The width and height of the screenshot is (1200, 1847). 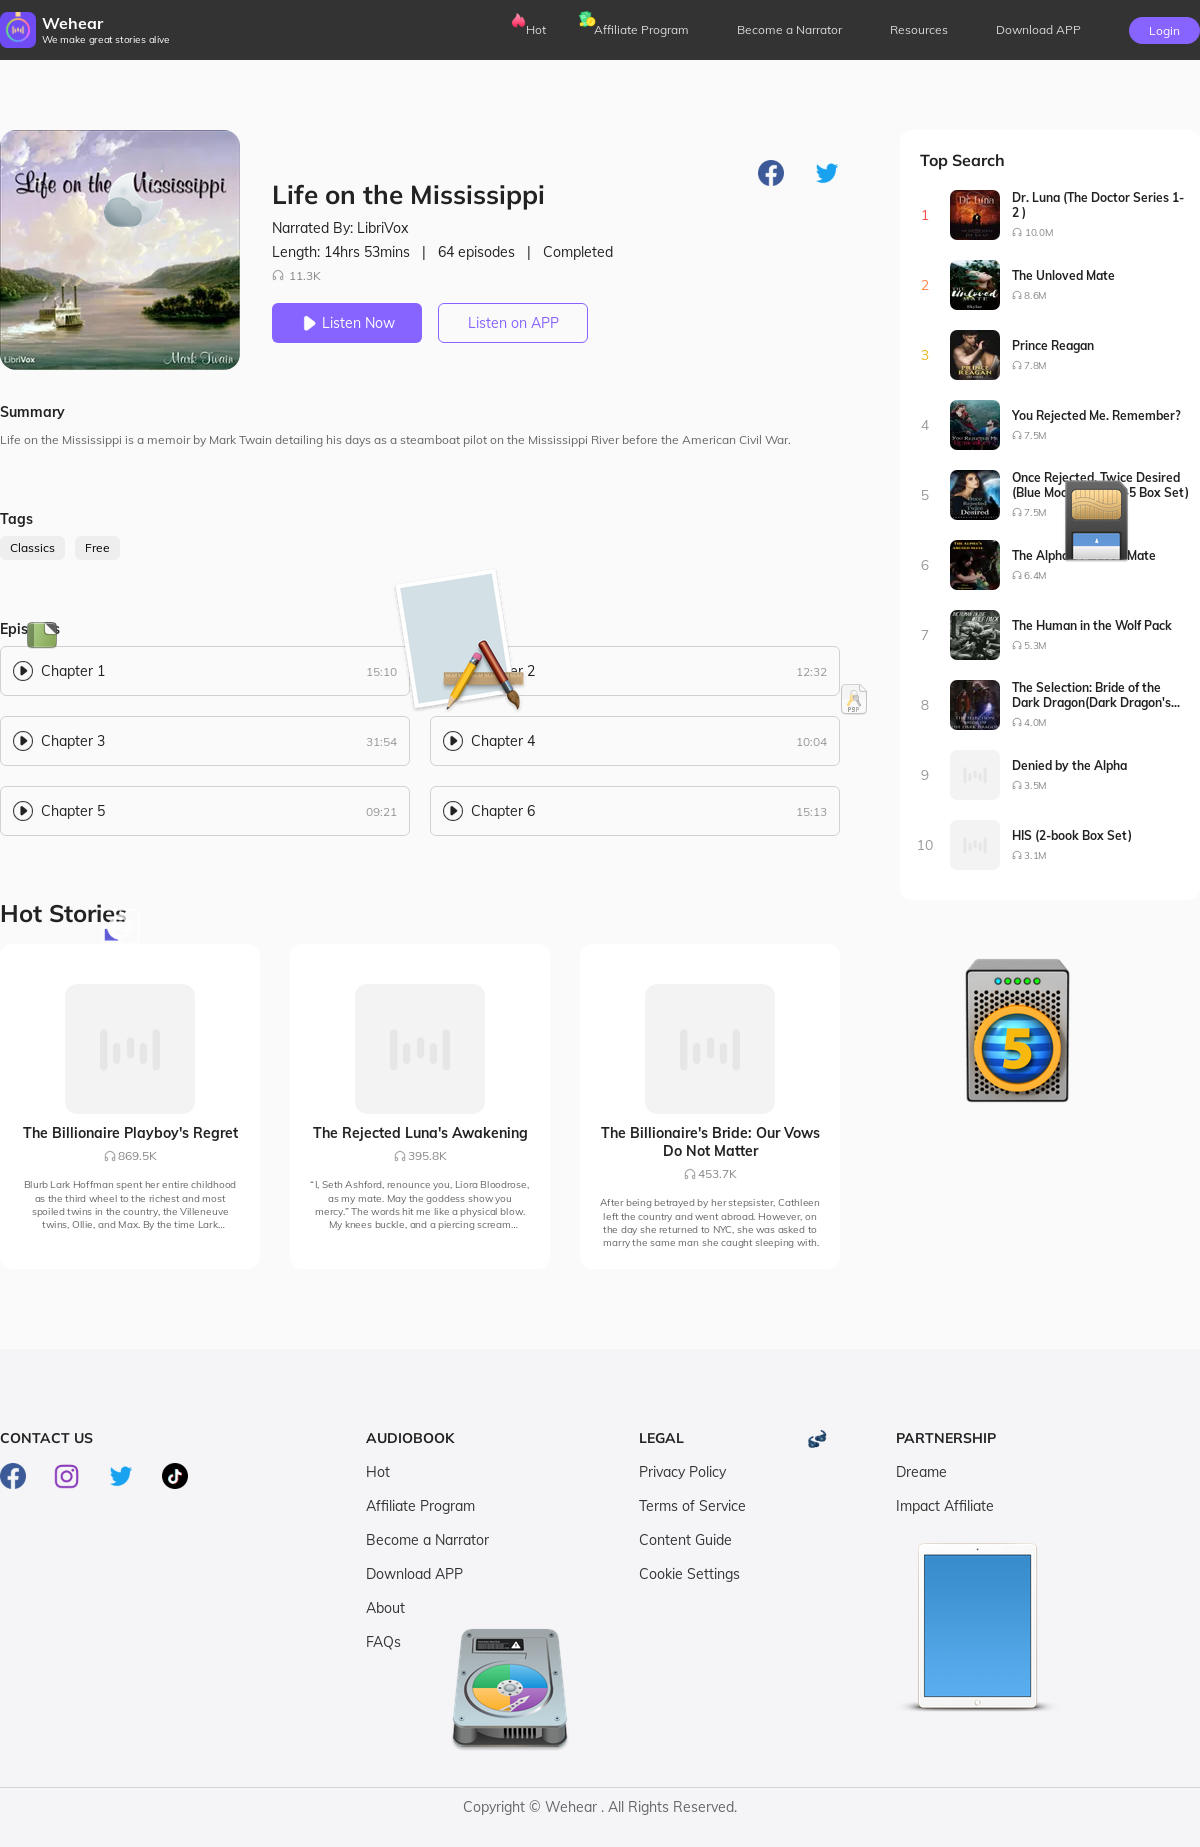 What do you see at coordinates (120, 926) in the screenshot?
I see `generate or build a media library` at bounding box center [120, 926].